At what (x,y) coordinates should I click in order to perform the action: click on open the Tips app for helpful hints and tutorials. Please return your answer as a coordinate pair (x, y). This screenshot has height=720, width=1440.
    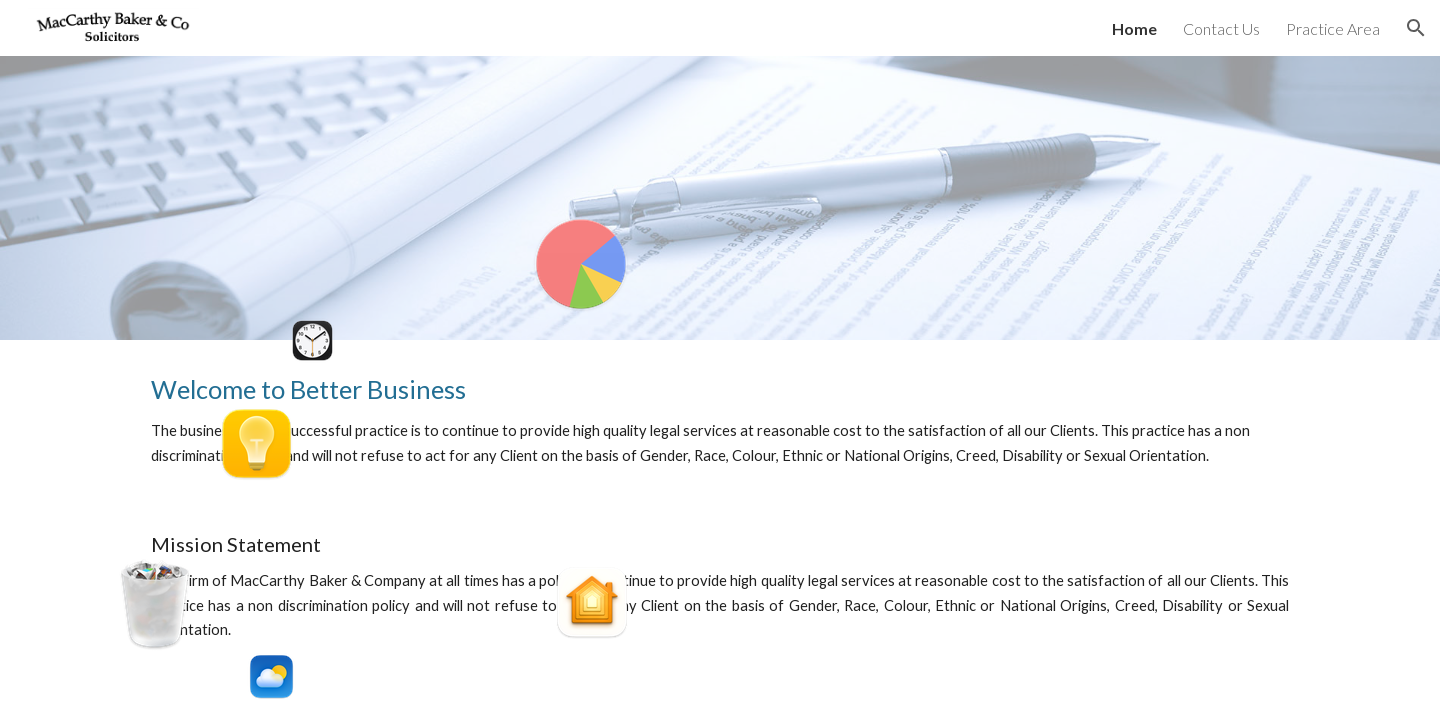
    Looking at the image, I should click on (256, 443).